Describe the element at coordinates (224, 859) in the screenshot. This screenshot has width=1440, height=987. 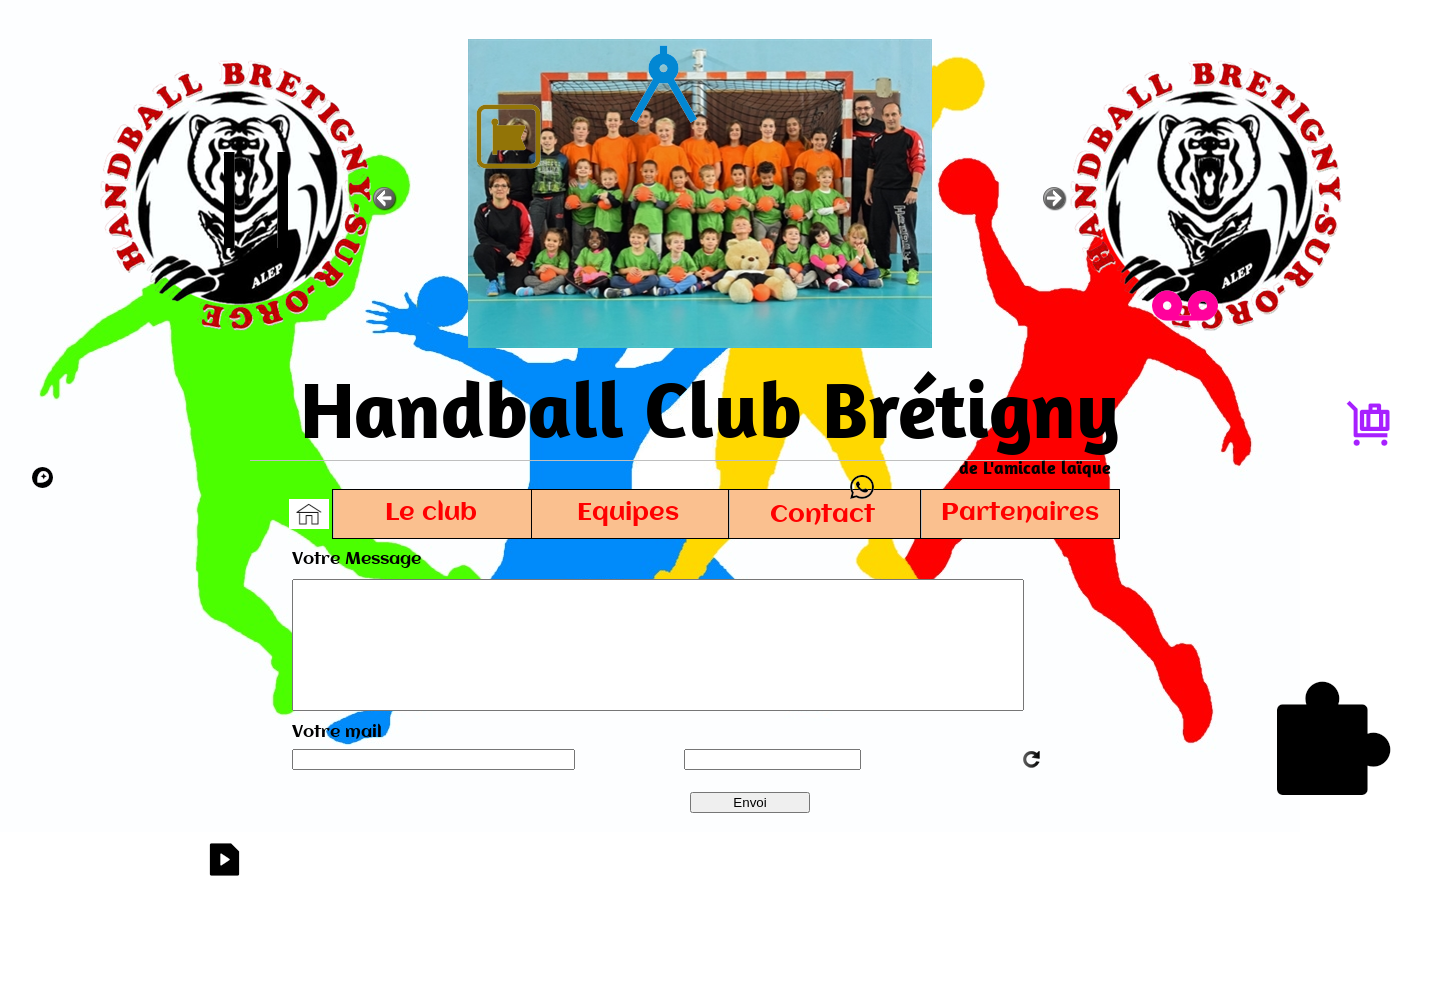
I see `open a video file` at that location.